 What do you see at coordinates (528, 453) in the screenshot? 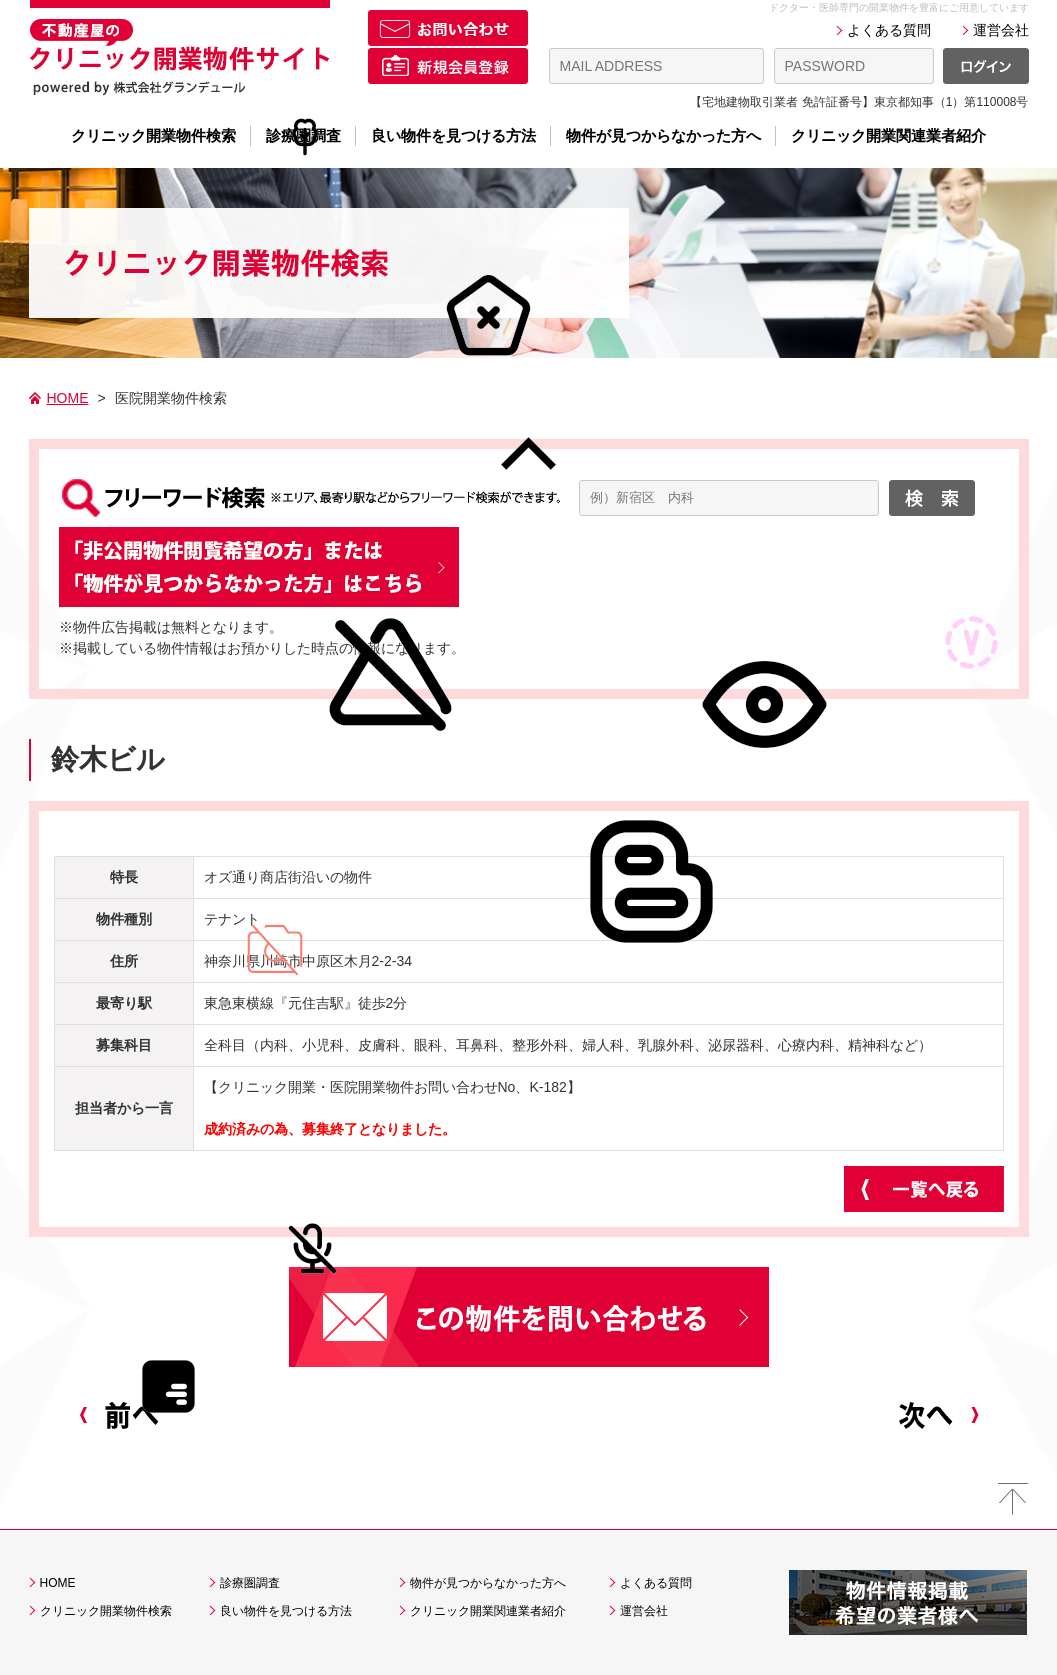
I see `collapse an expanded section` at bounding box center [528, 453].